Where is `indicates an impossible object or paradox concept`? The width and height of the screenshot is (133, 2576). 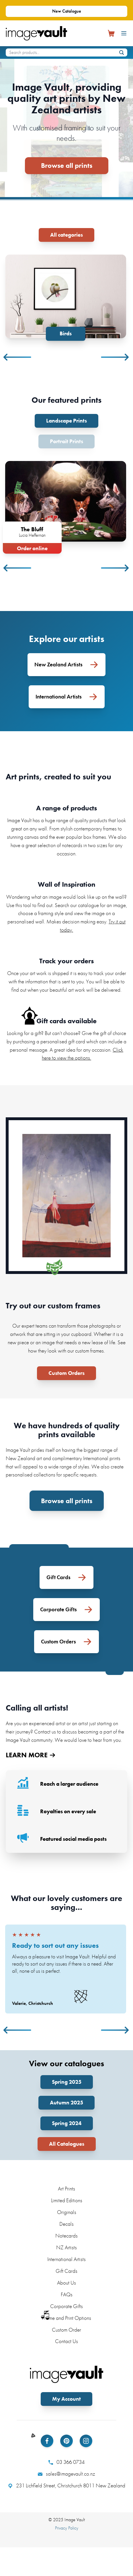 indicates an impossible object or paradox concept is located at coordinates (33, 2435).